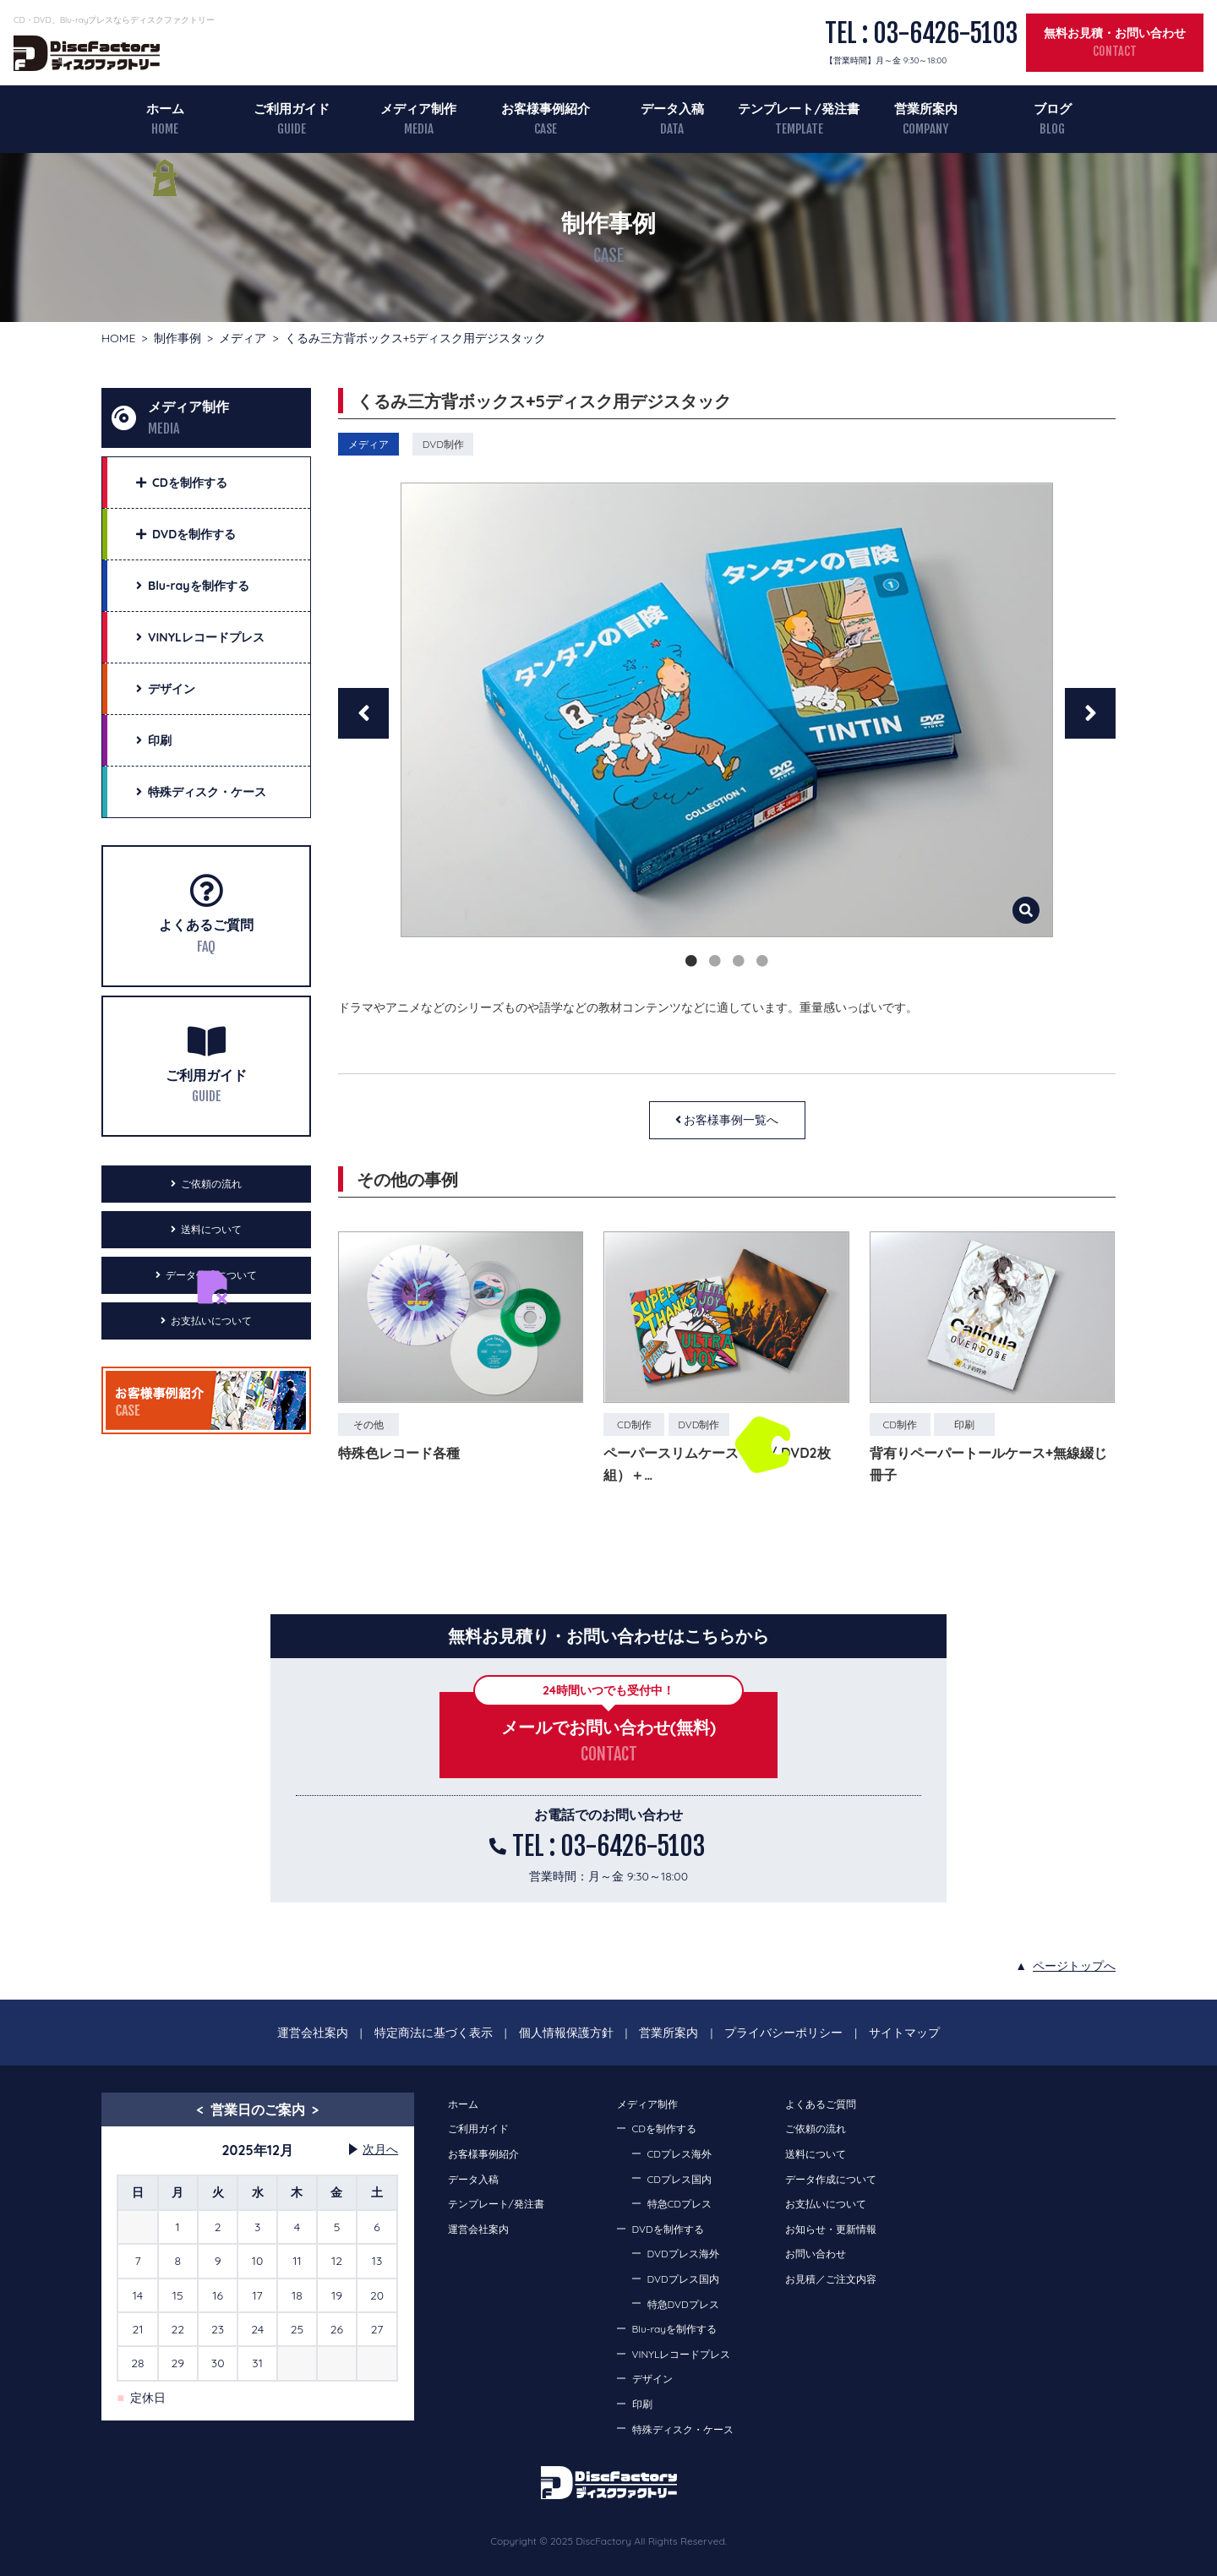 The width and height of the screenshot is (1217, 2576). Describe the element at coordinates (762, 1444) in the screenshot. I see `open HumHub social network platform` at that location.